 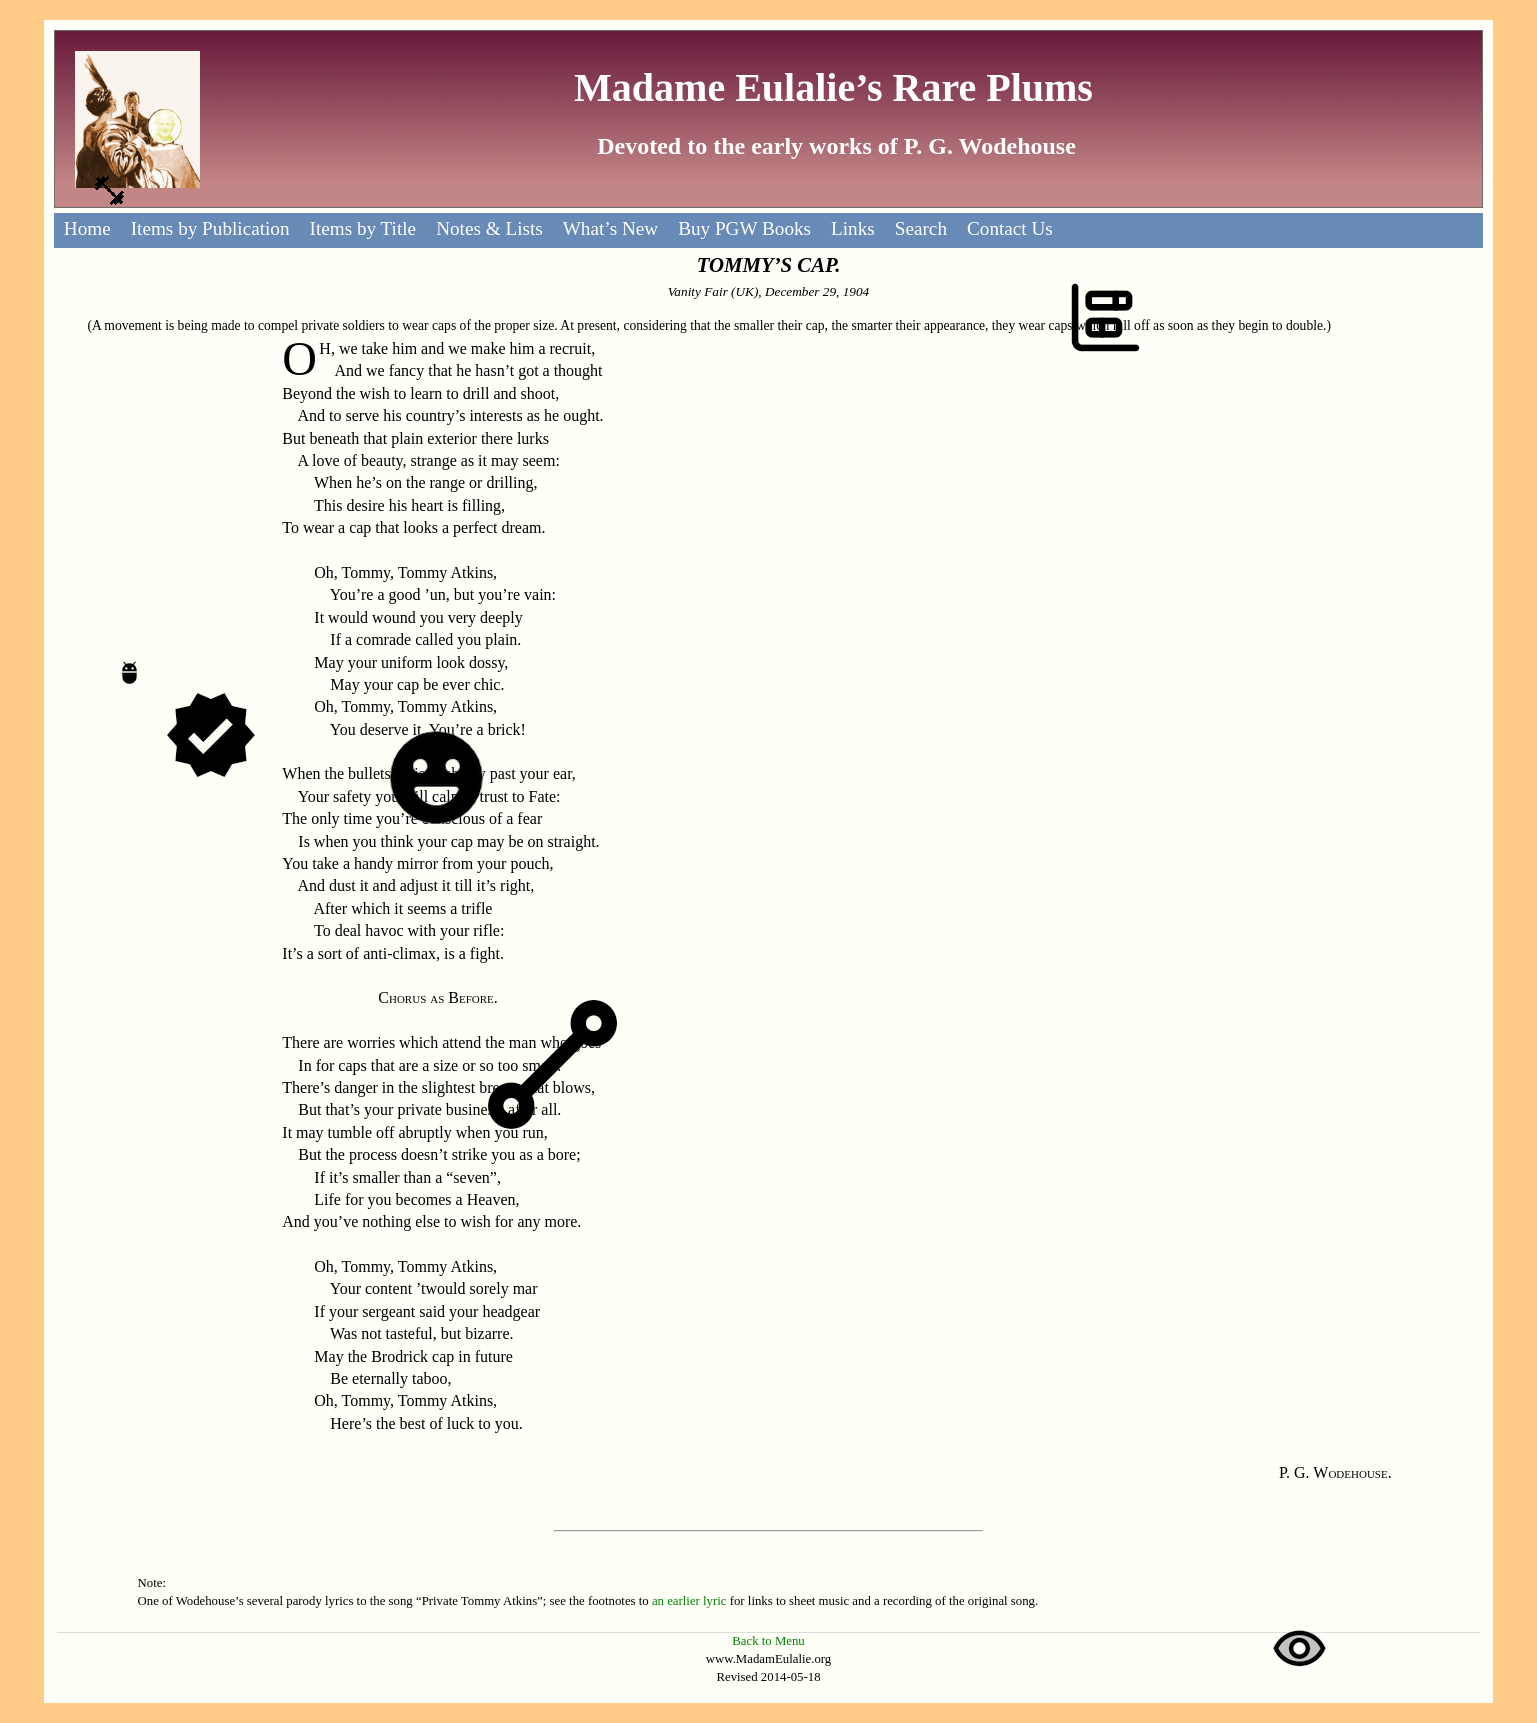 What do you see at coordinates (436, 777) in the screenshot?
I see `add an emoji or emoticon to your message` at bounding box center [436, 777].